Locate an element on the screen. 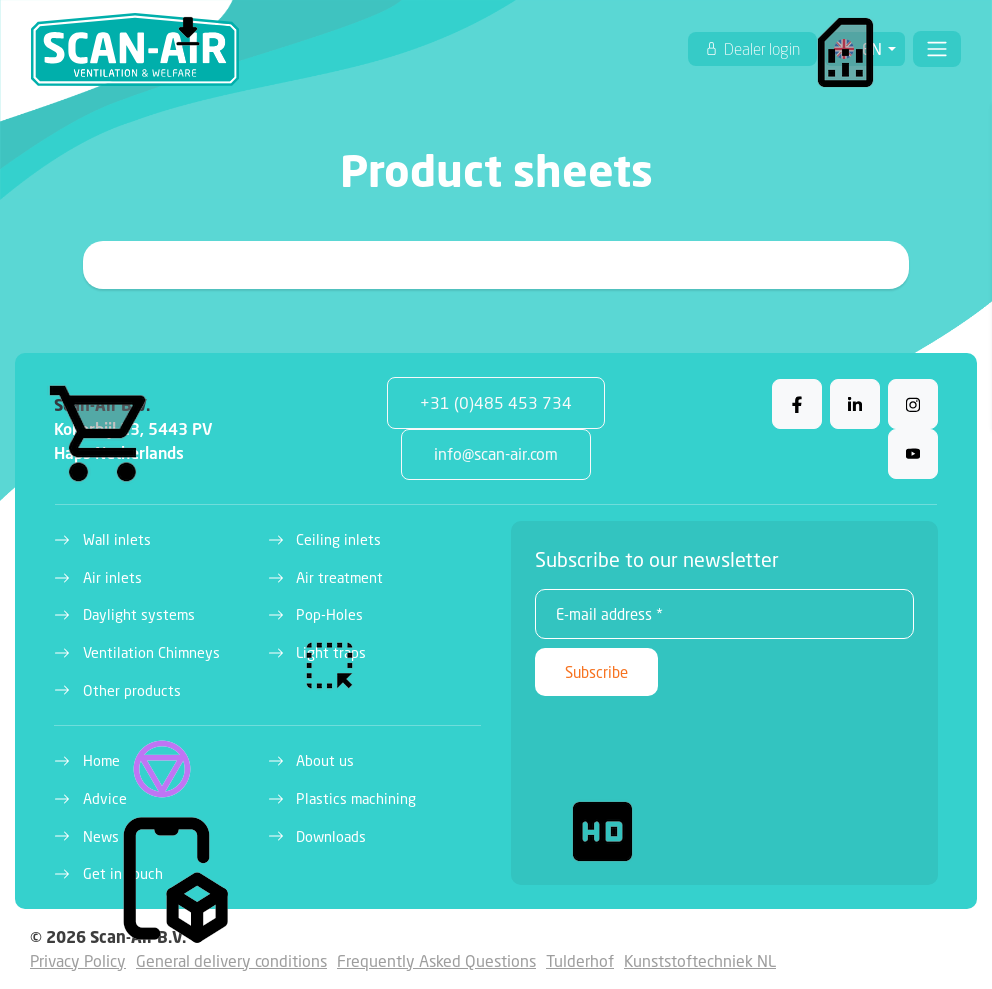 The height and width of the screenshot is (989, 992). indicates high definition video quality available is located at coordinates (602, 831).